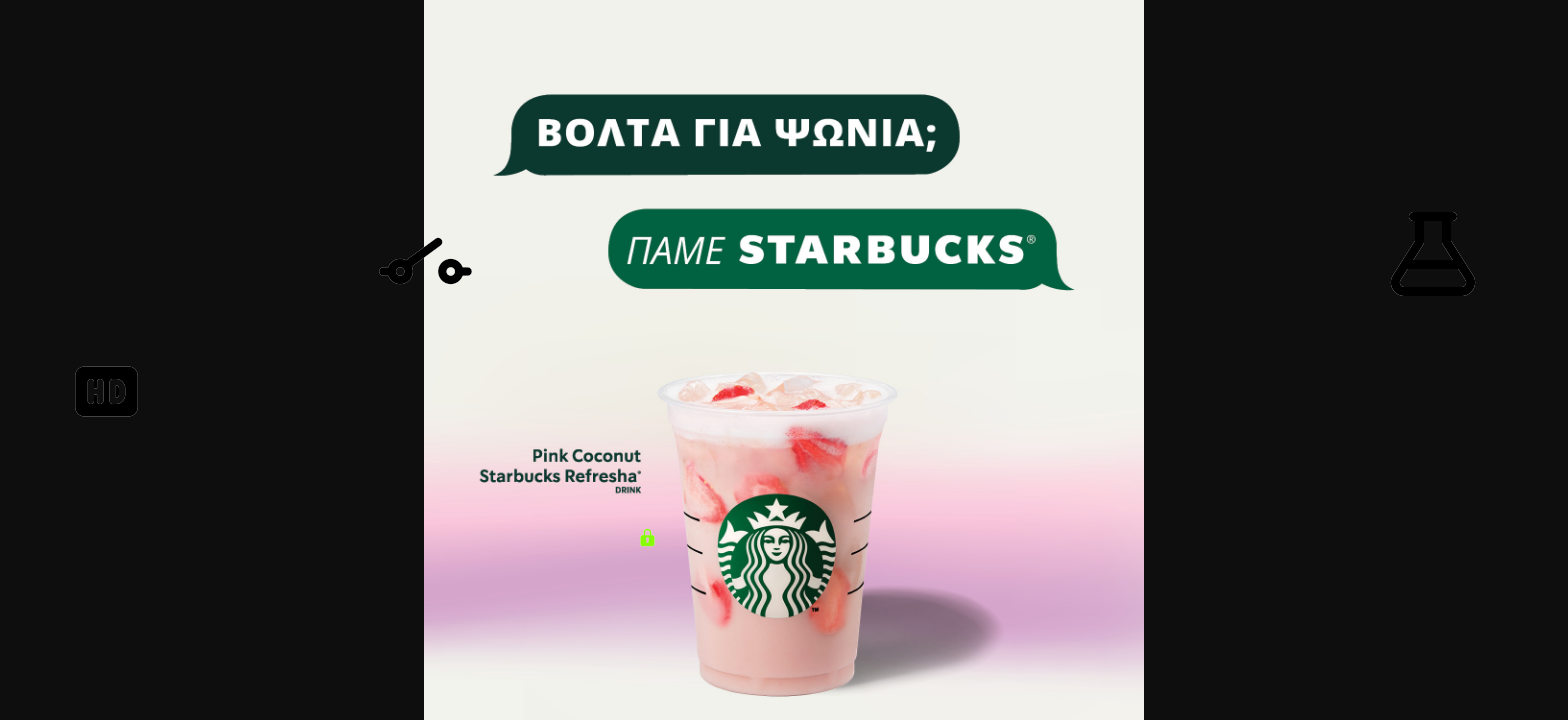 The height and width of the screenshot is (720, 1568). I want to click on indicates circuit is disconnected or open, so click(425, 271).